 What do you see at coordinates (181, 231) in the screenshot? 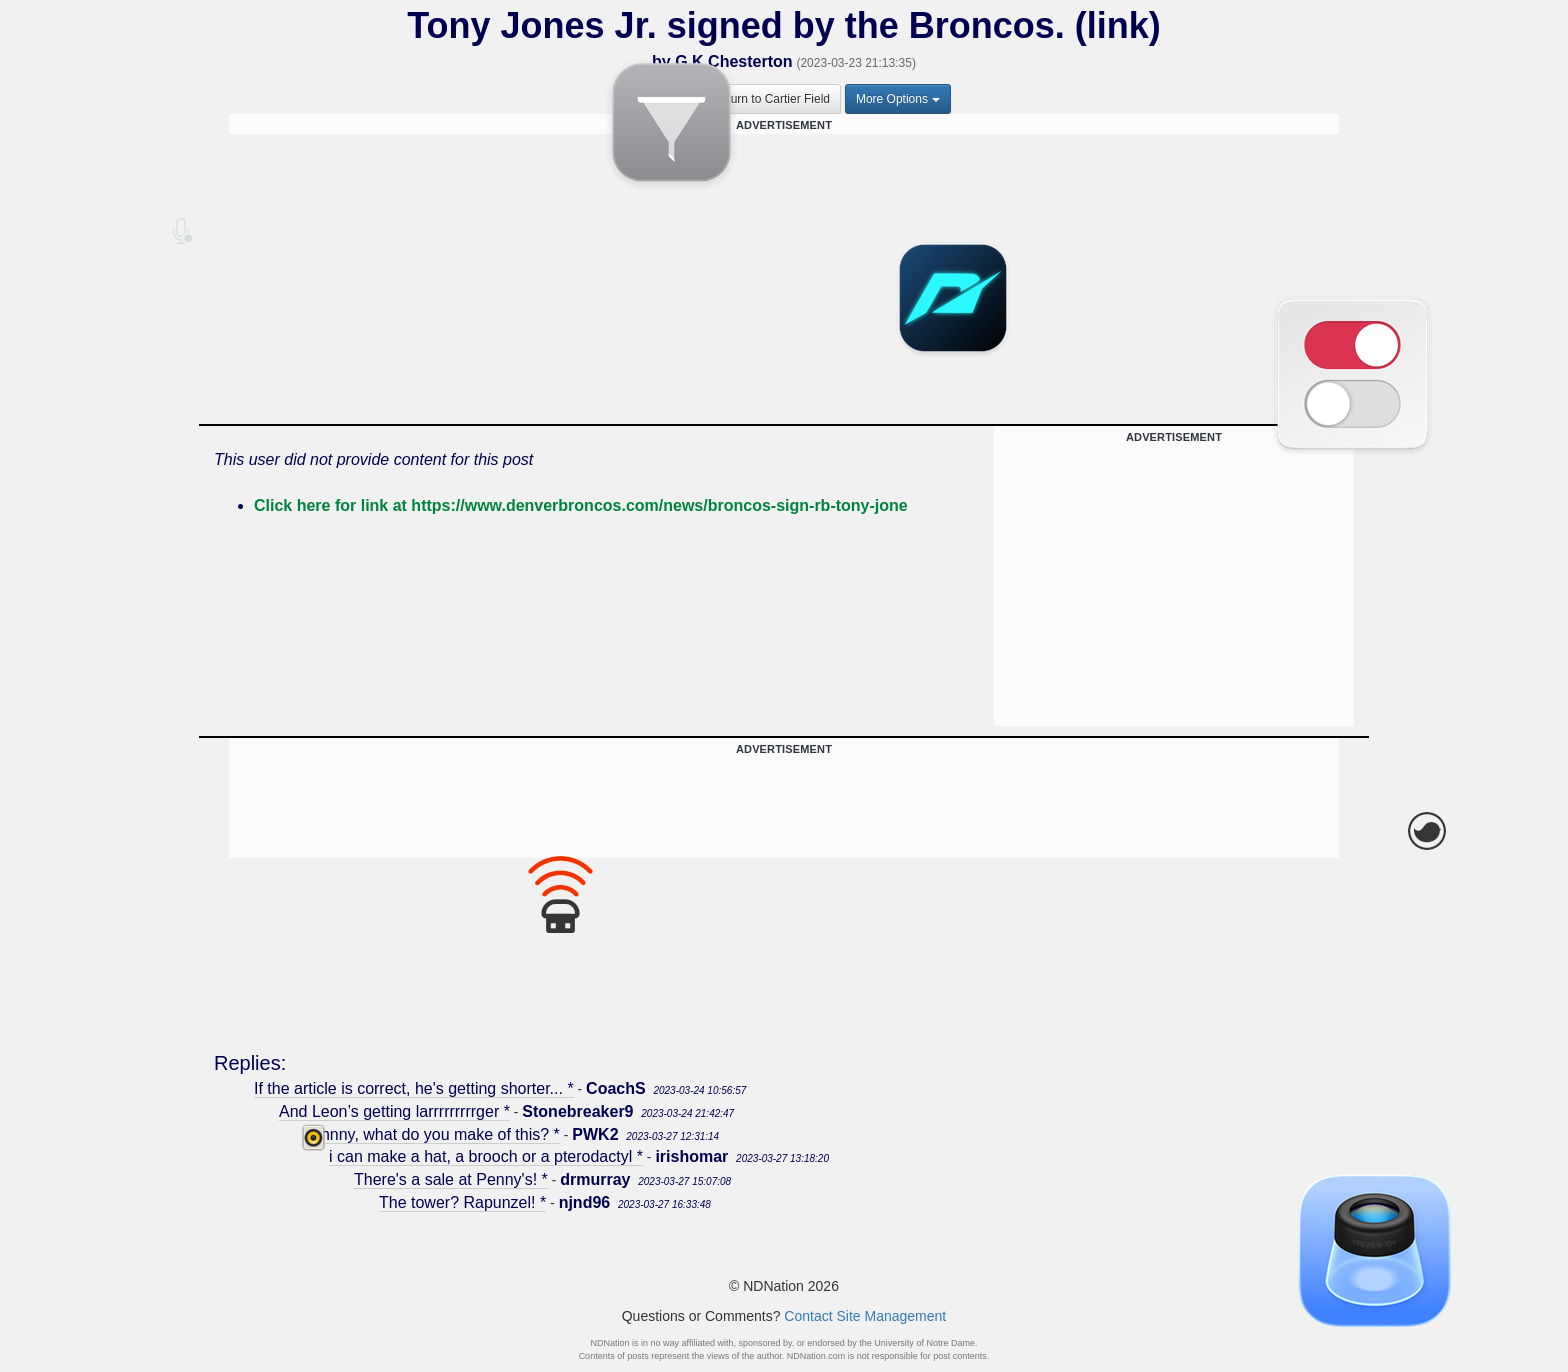
I see `open sound recorder app` at bounding box center [181, 231].